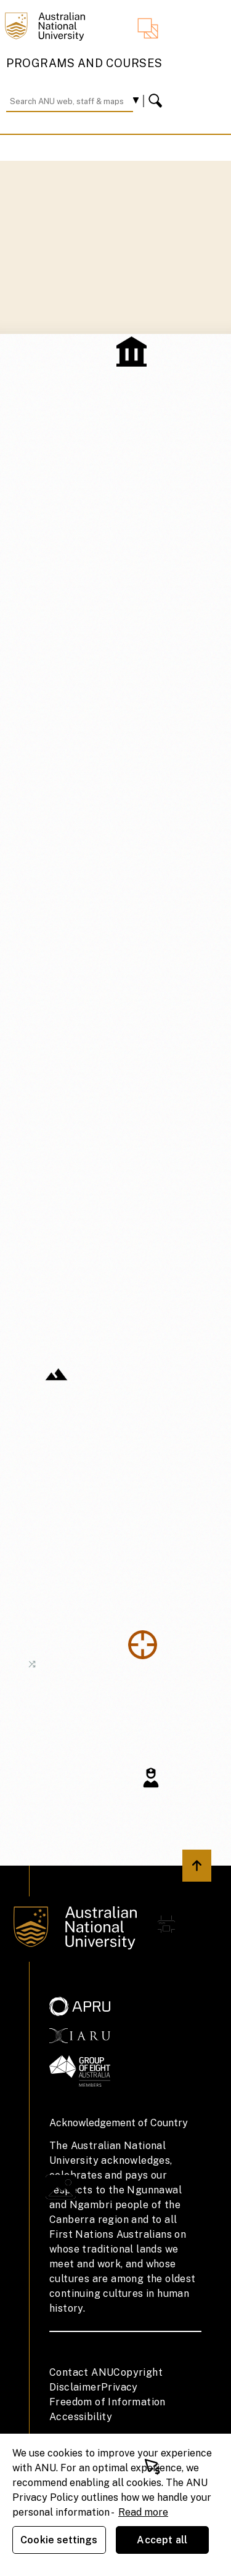 The image size is (231, 2576). Describe the element at coordinates (60, 2187) in the screenshot. I see `view photos or images` at that location.